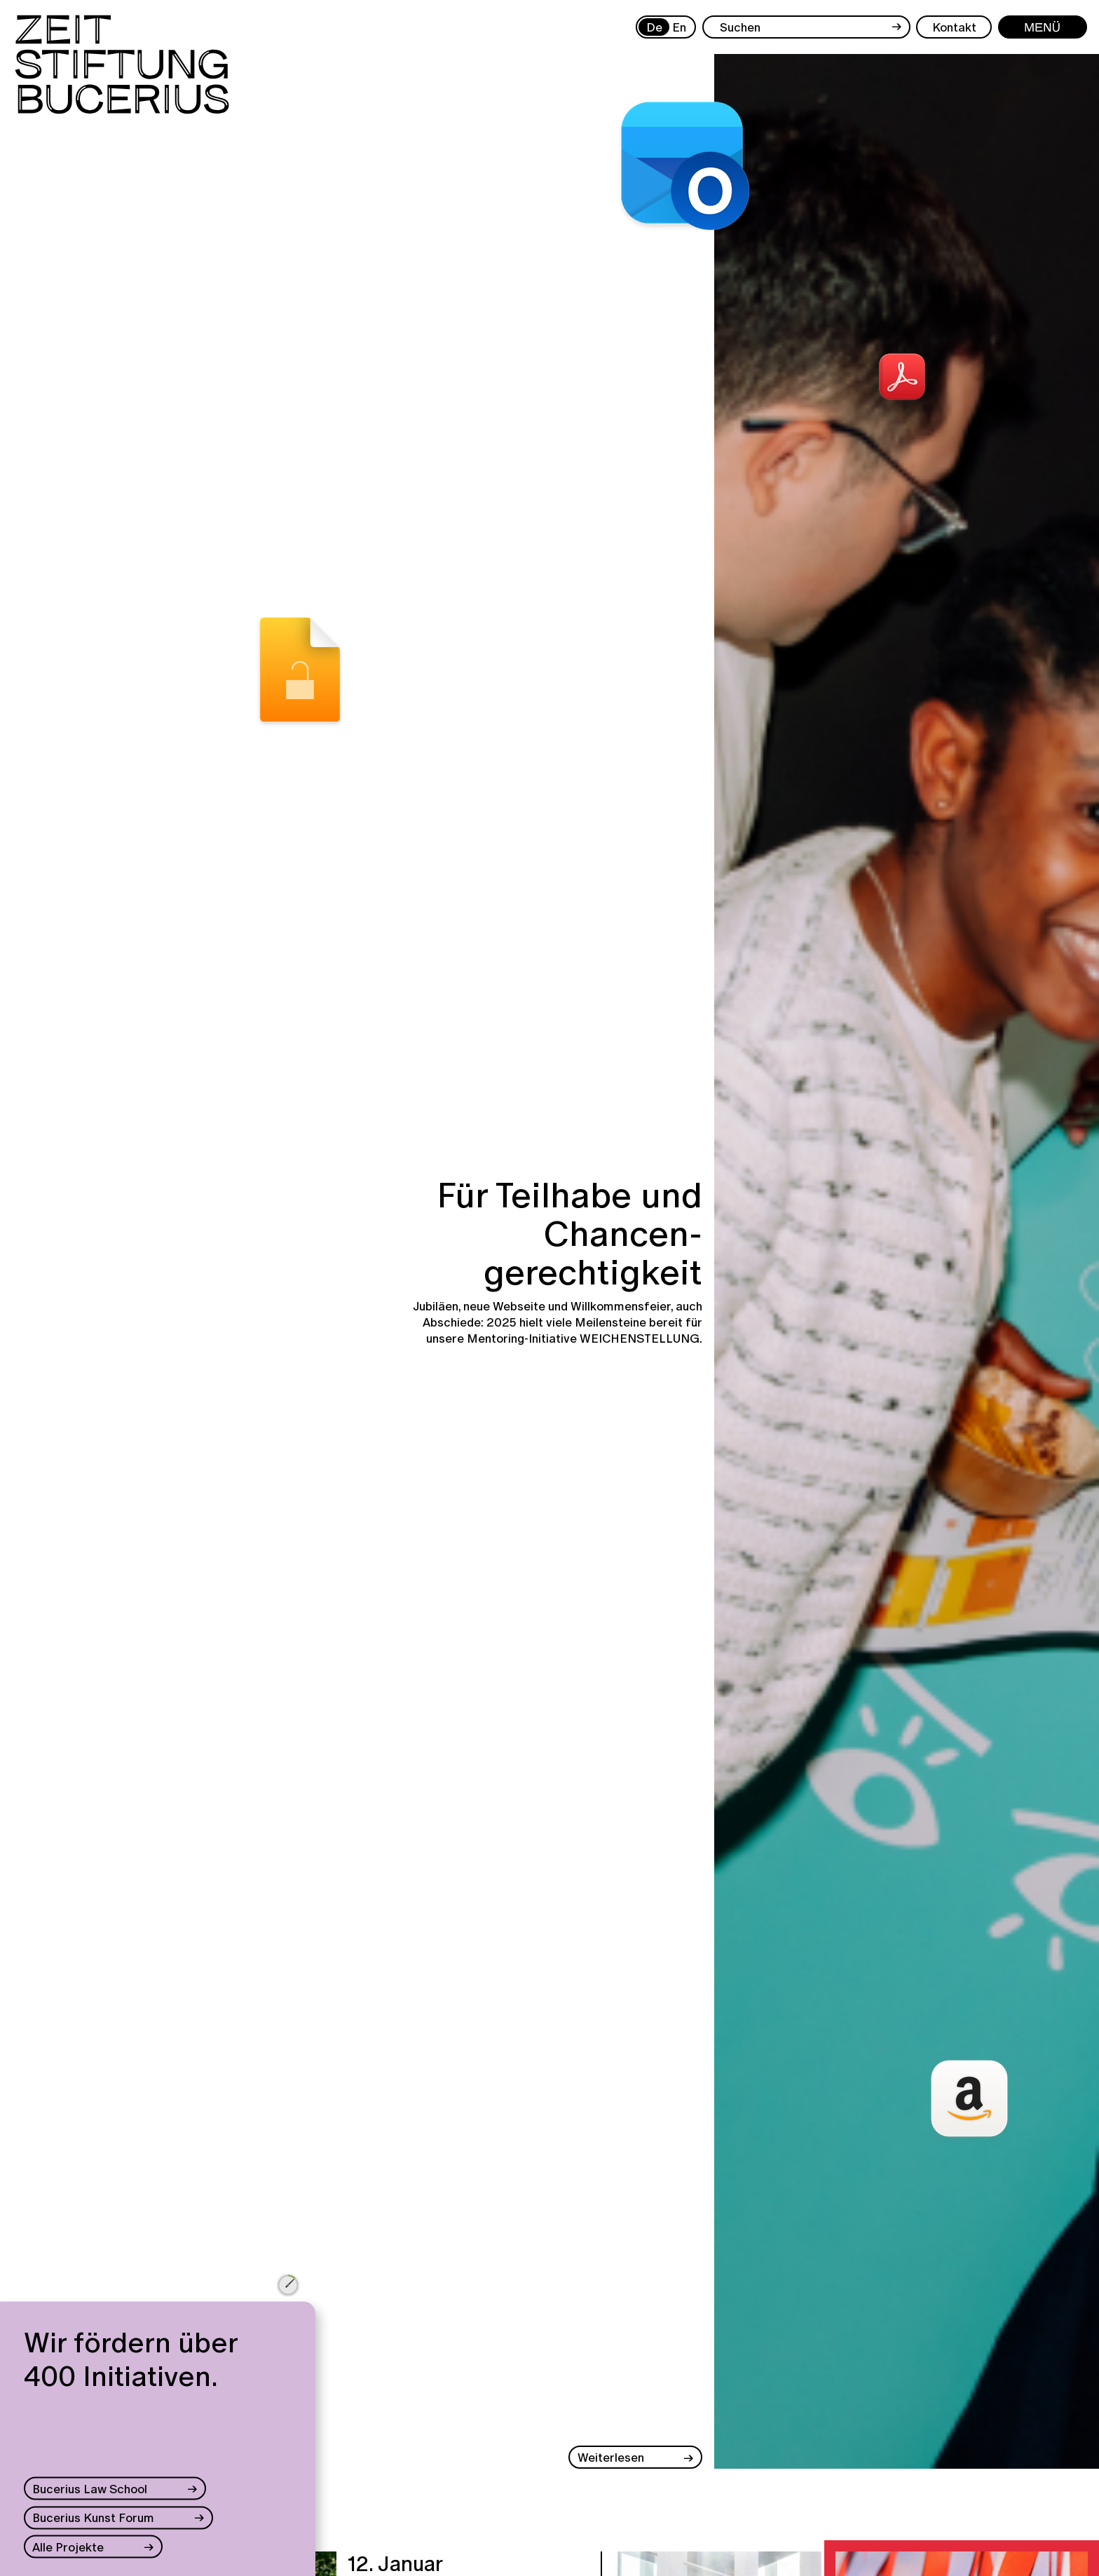  Describe the element at coordinates (902, 377) in the screenshot. I see `open adobe acrobat reader` at that location.